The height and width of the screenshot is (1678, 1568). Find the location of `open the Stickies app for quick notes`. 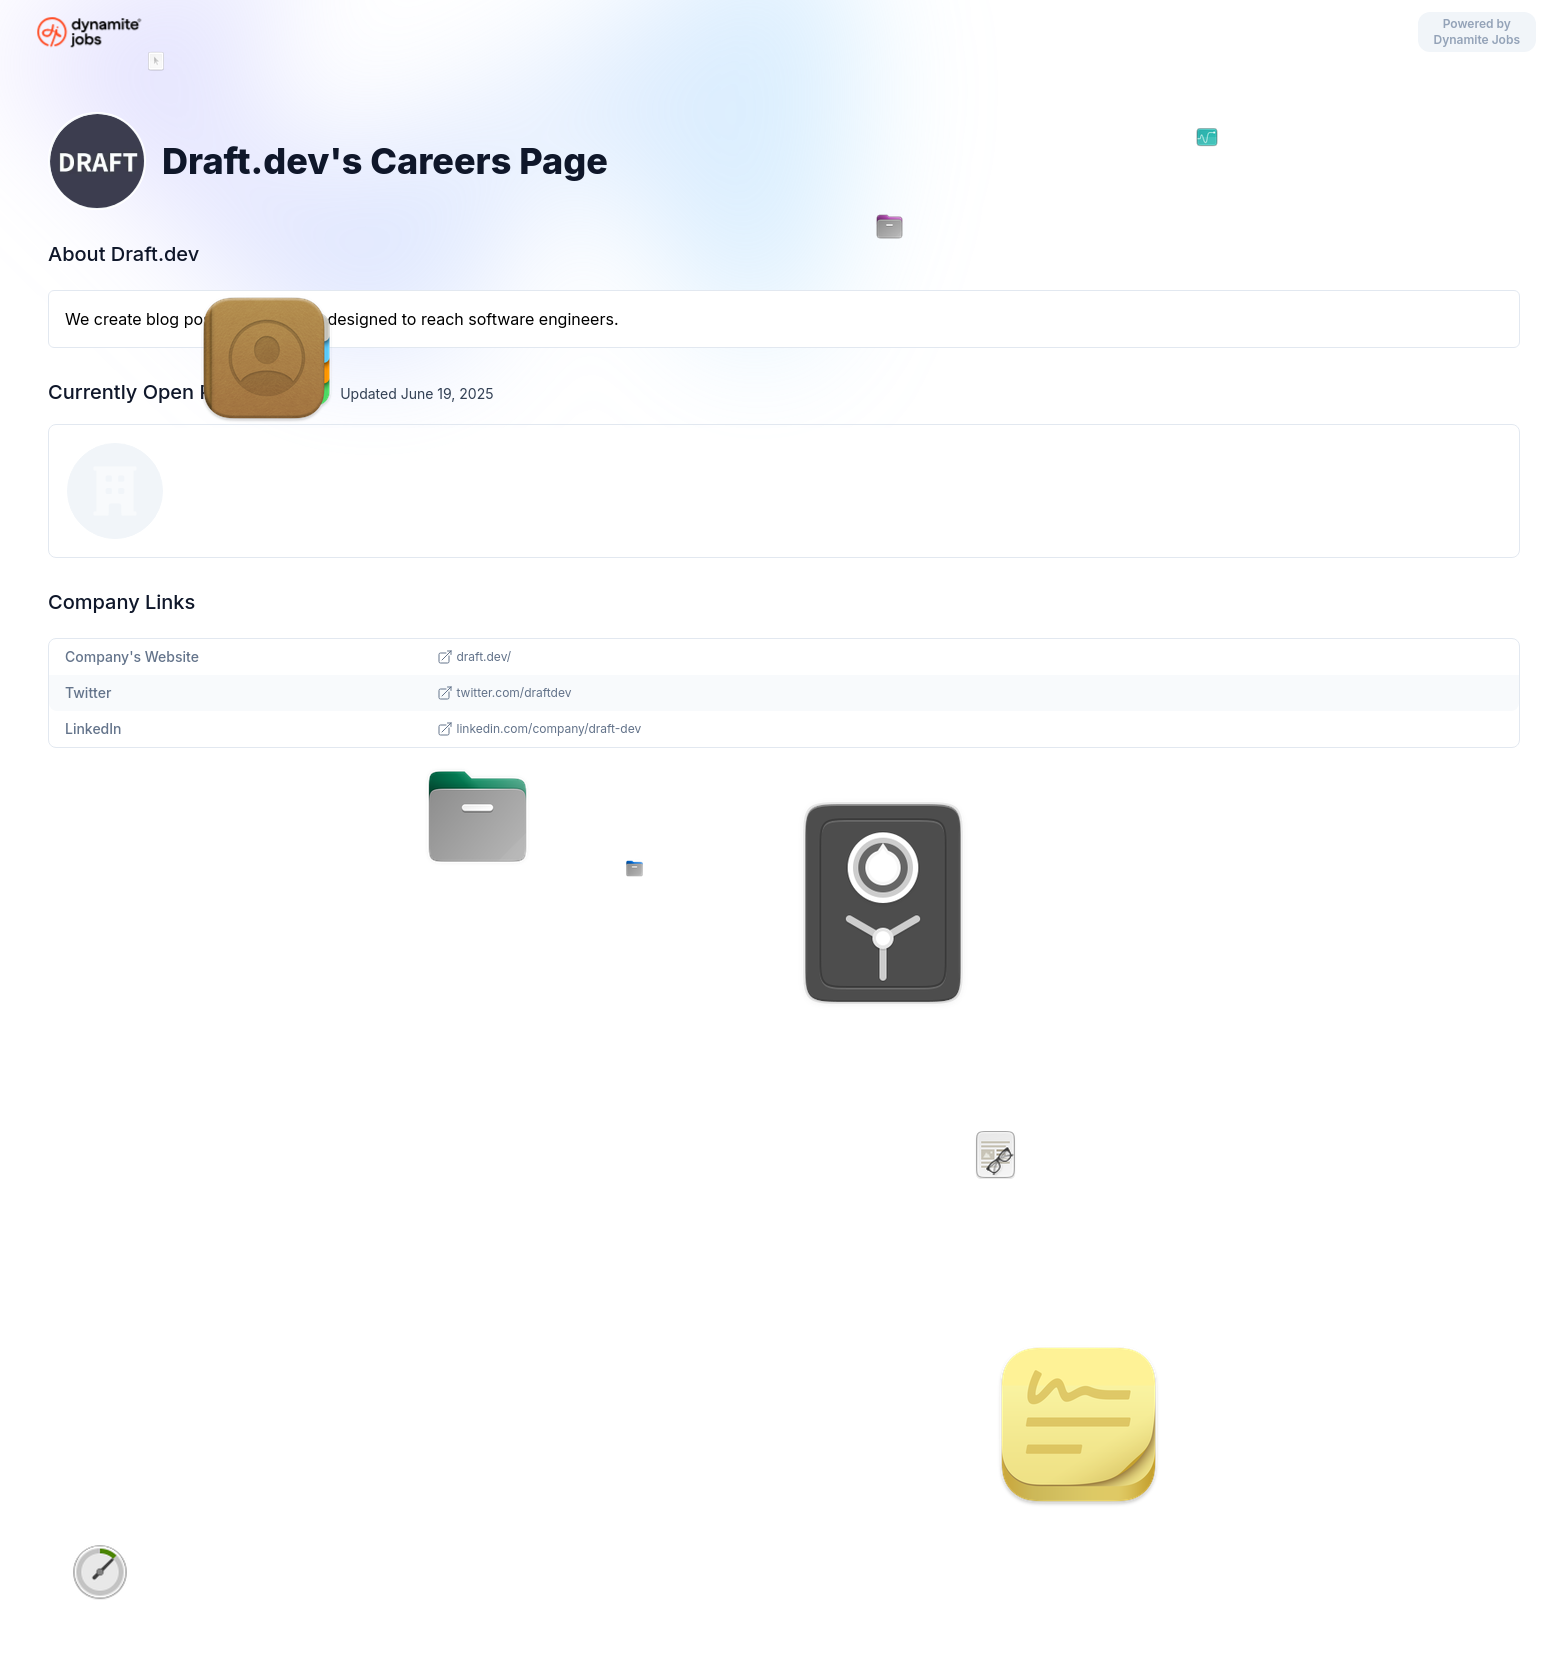

open the Stickies app for quick notes is located at coordinates (1078, 1424).